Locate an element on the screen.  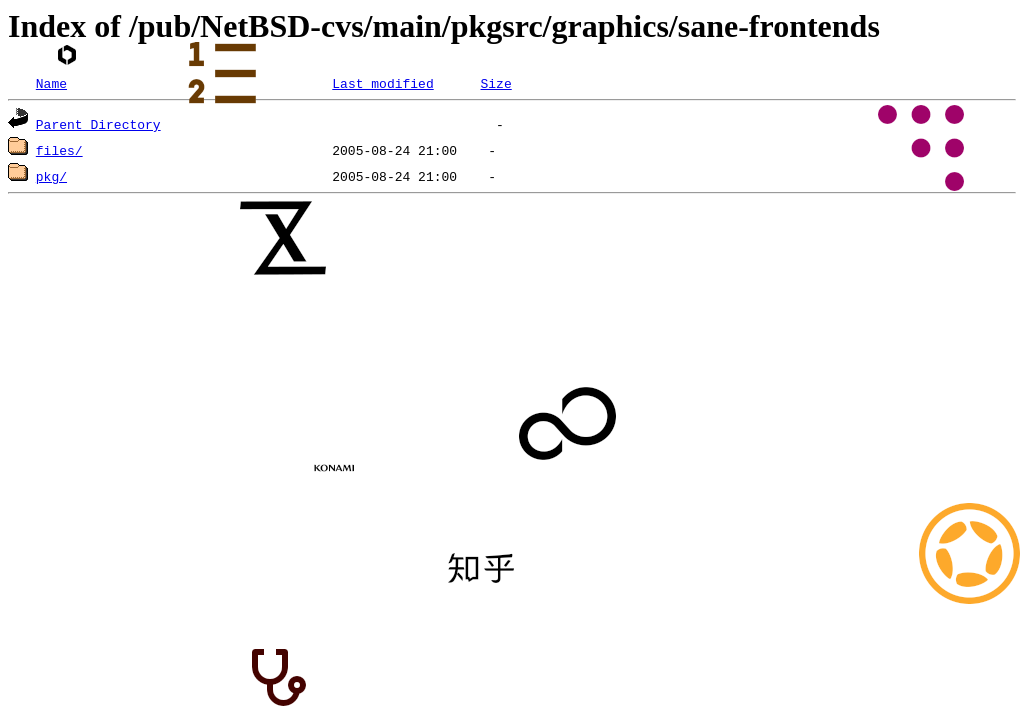
konami company logo is located at coordinates (334, 468).